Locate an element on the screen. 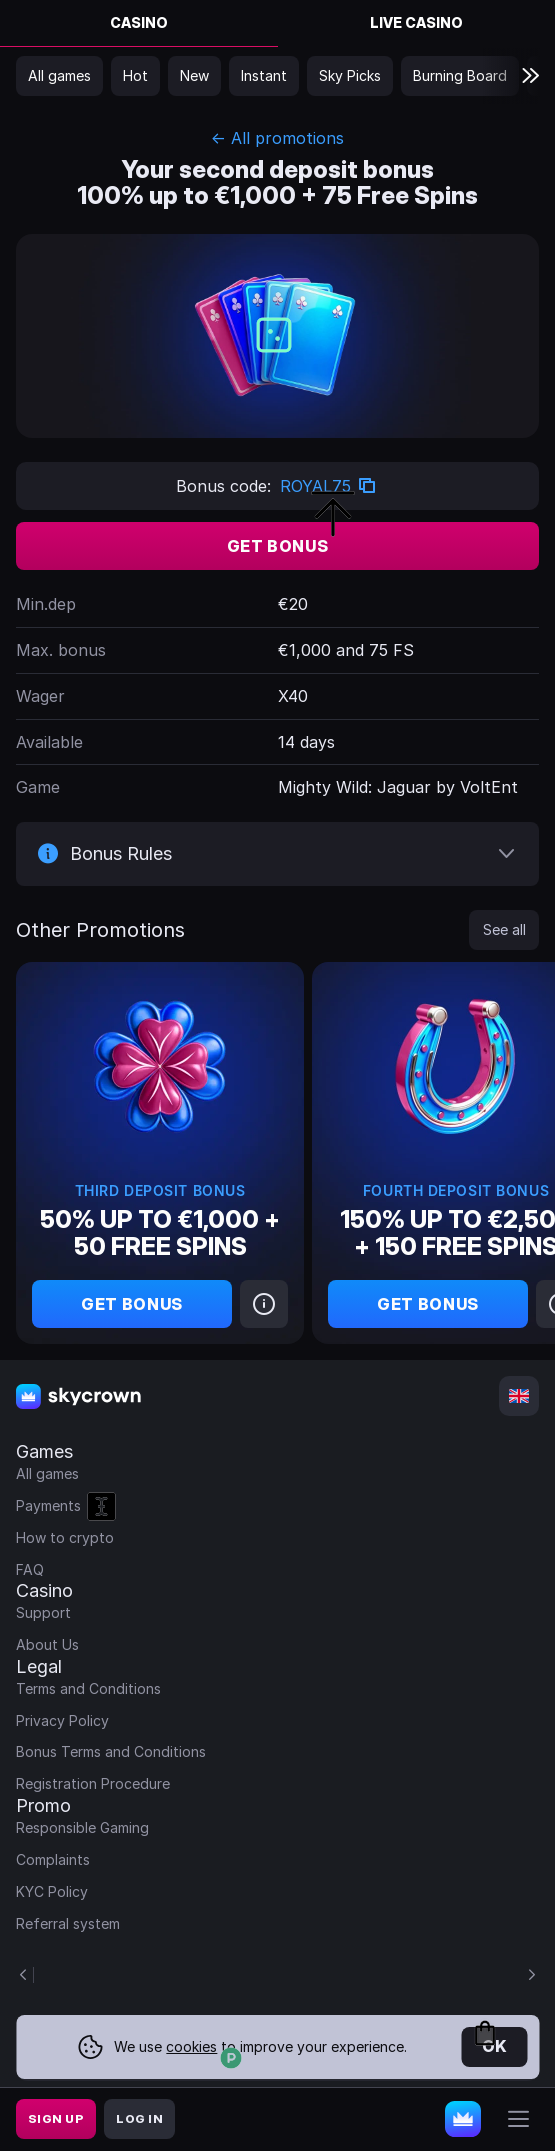  scroll to top of page is located at coordinates (333, 513).